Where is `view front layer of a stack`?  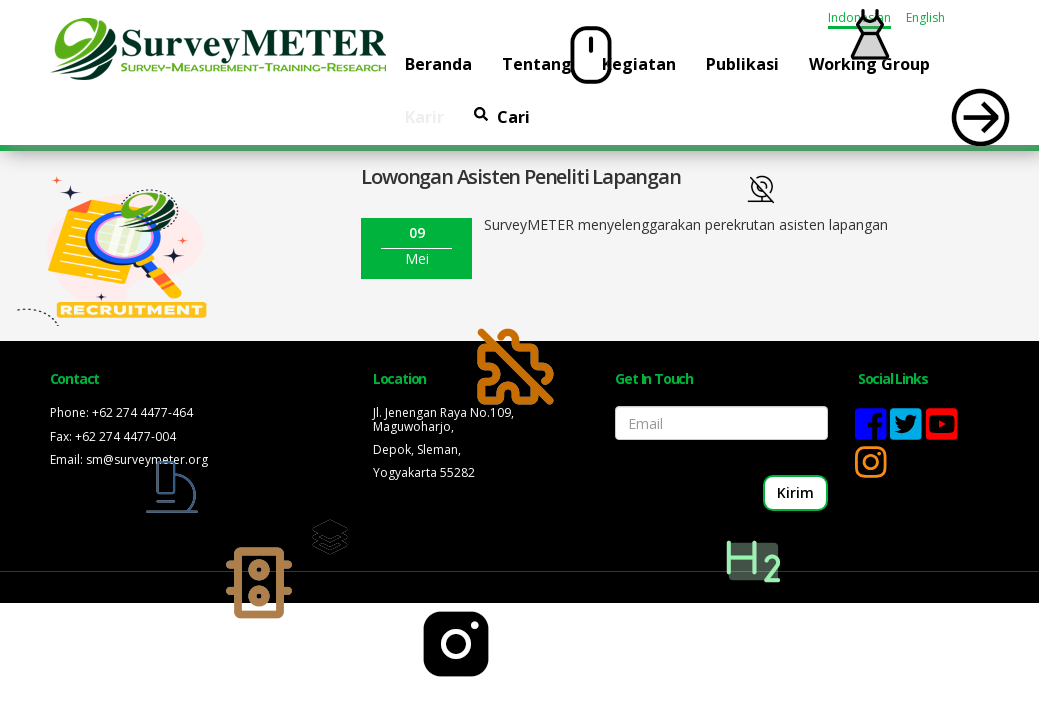 view front layer of a stack is located at coordinates (330, 537).